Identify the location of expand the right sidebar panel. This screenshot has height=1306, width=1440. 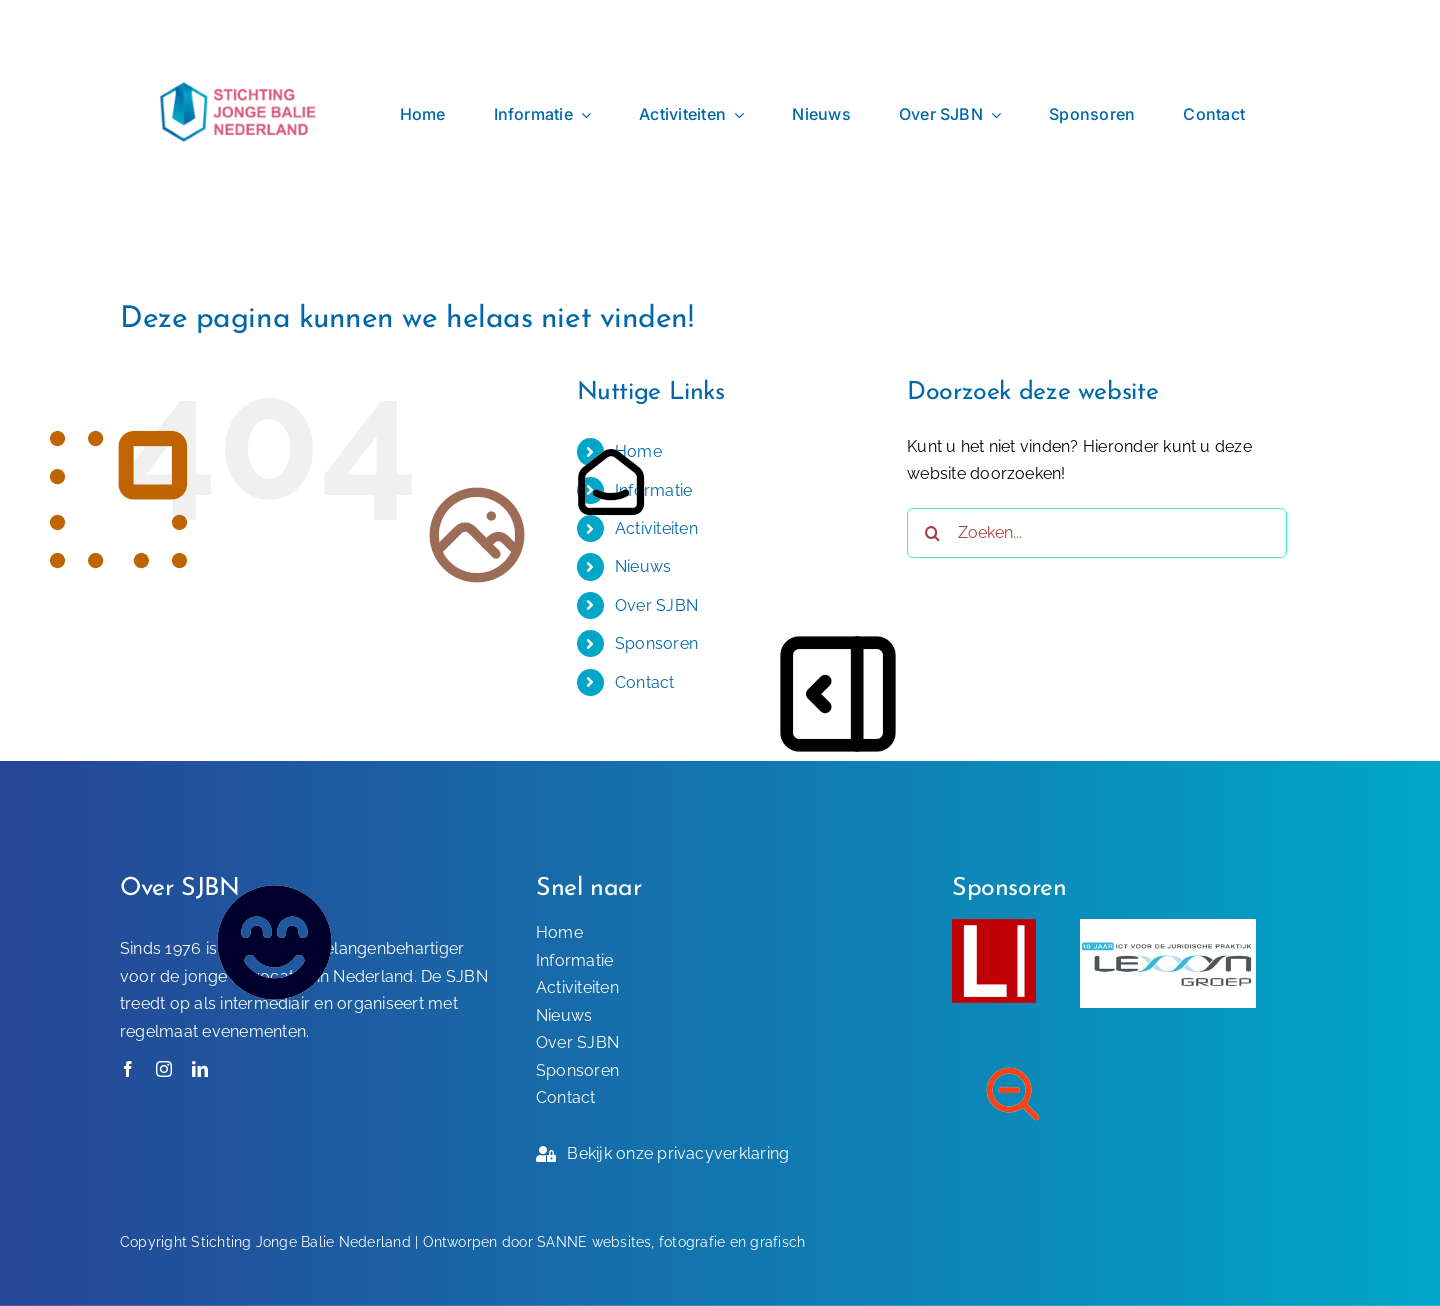
(838, 694).